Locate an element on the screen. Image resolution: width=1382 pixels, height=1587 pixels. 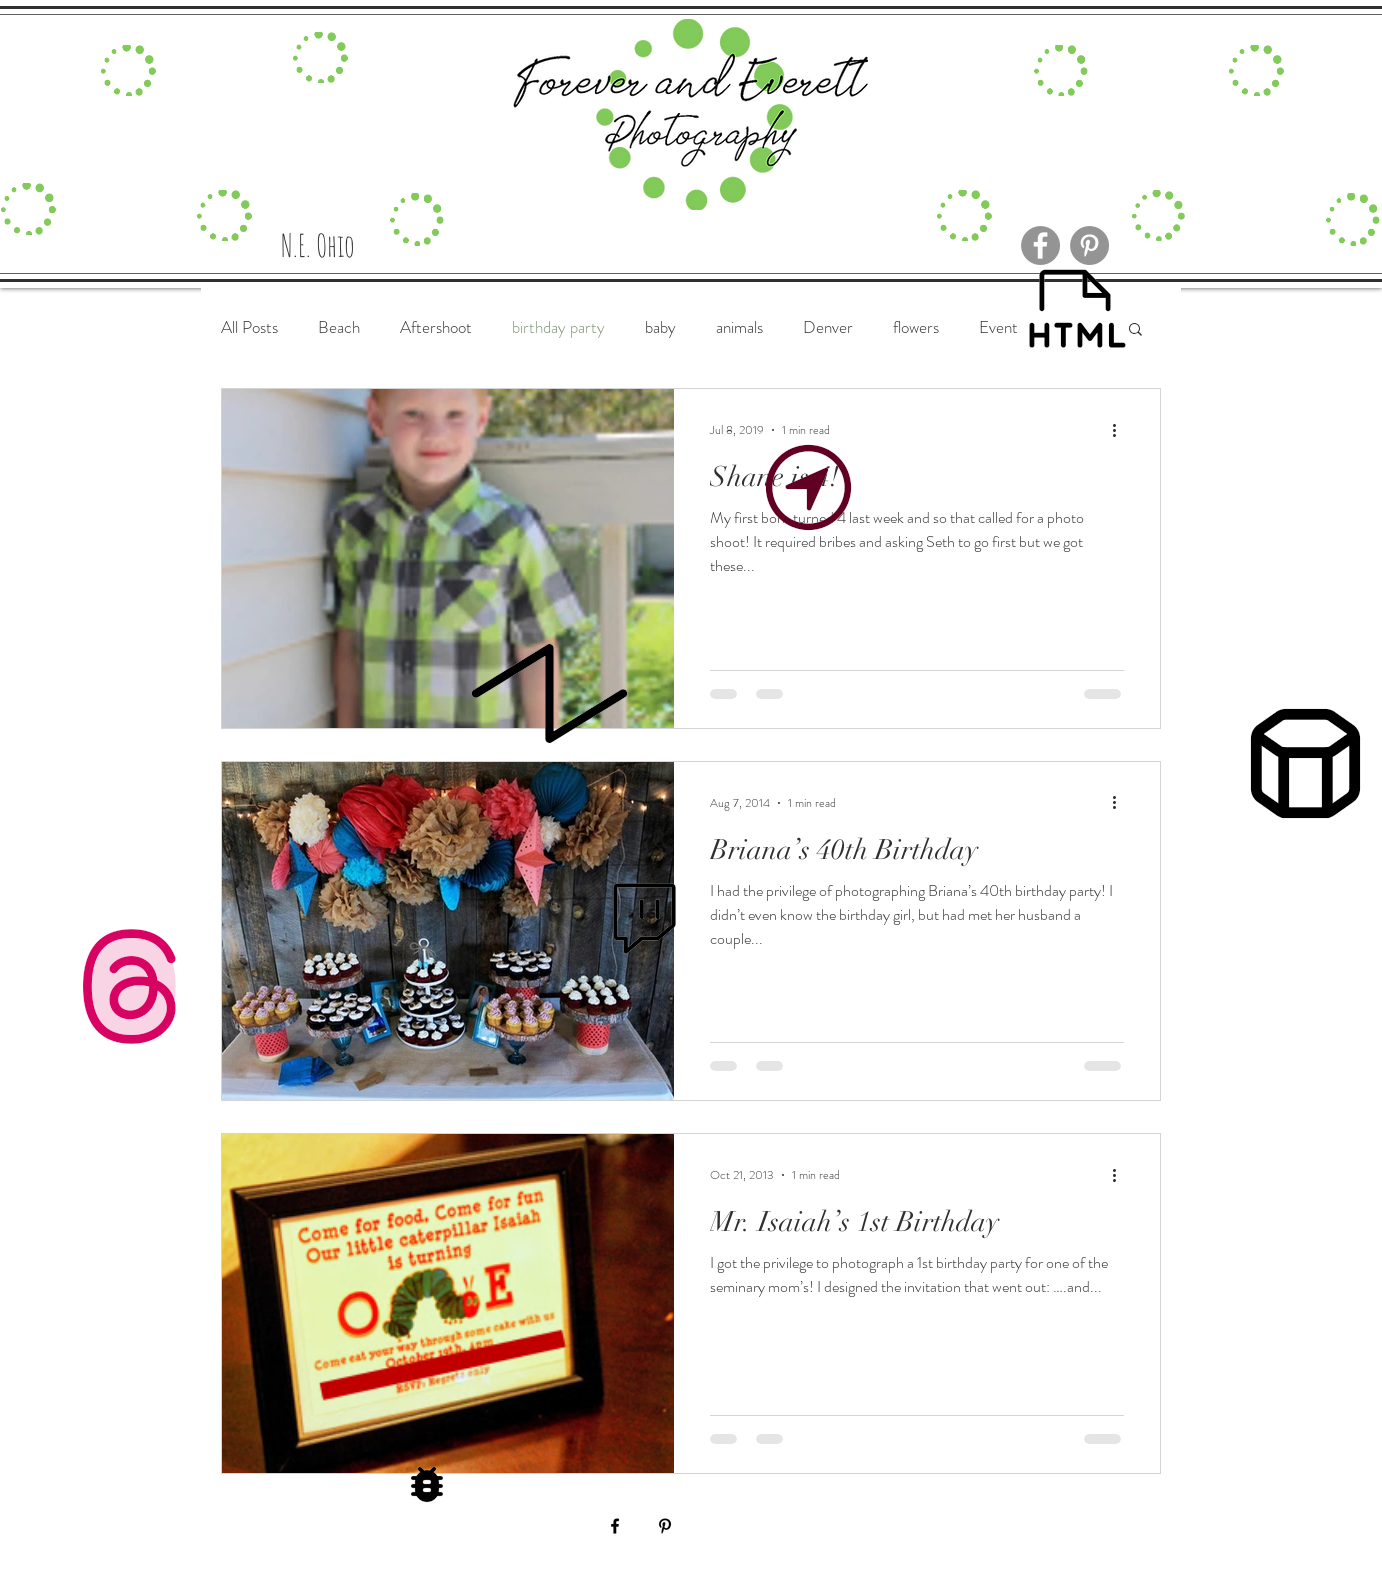
open the Twitch app is located at coordinates (644, 914).